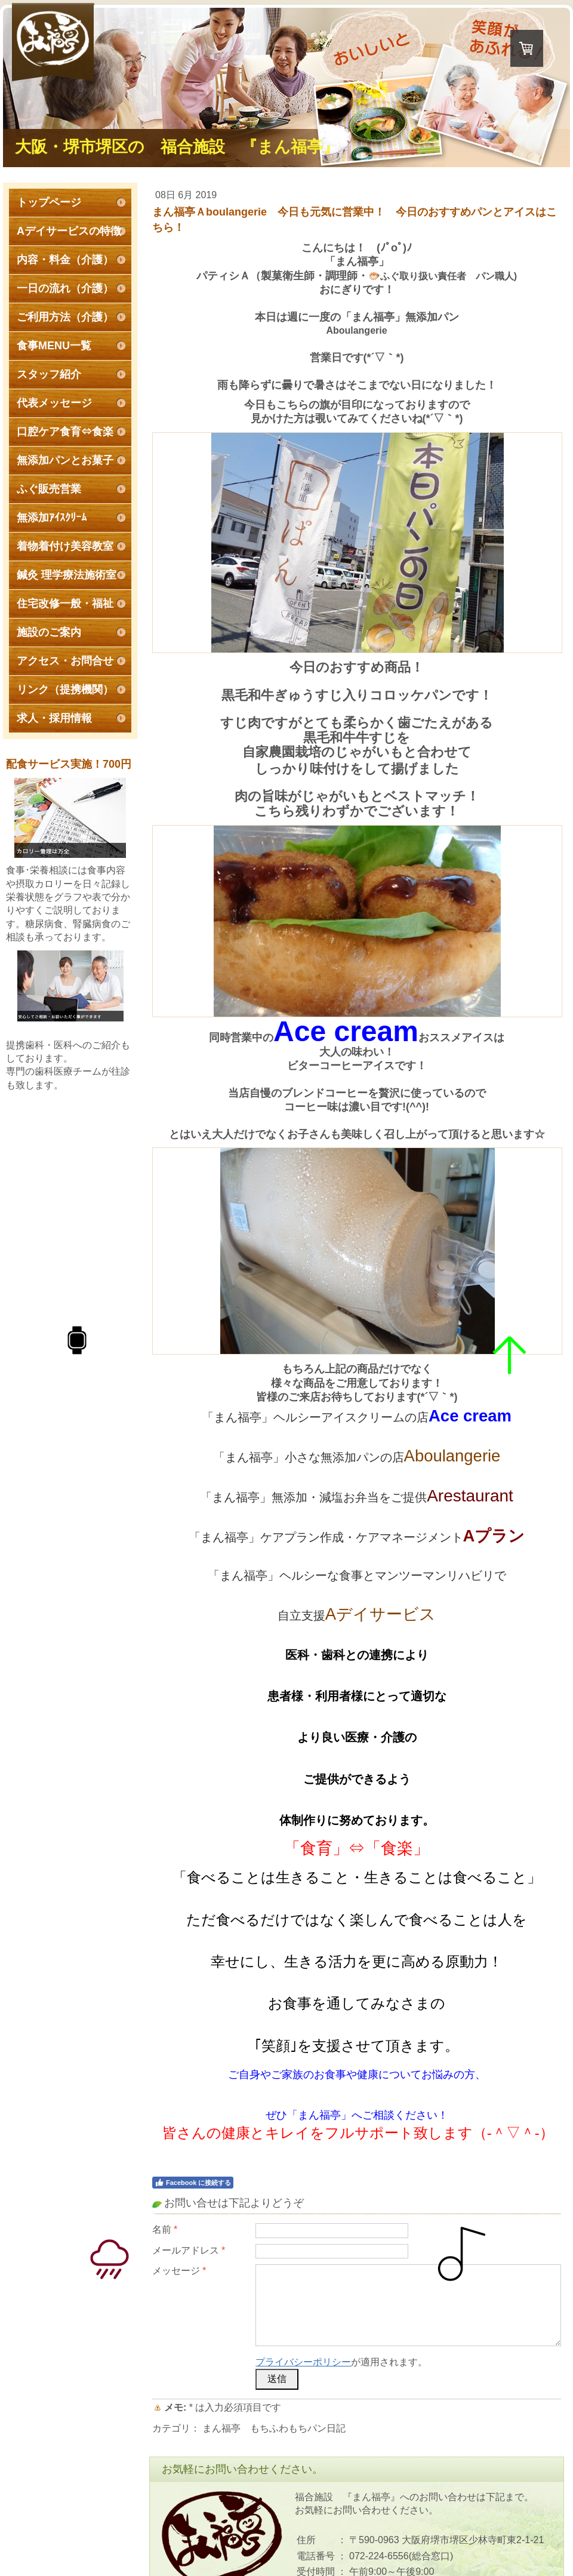 The width and height of the screenshot is (573, 2576). What do you see at coordinates (461, 2252) in the screenshot?
I see `access music or audio player` at bounding box center [461, 2252].